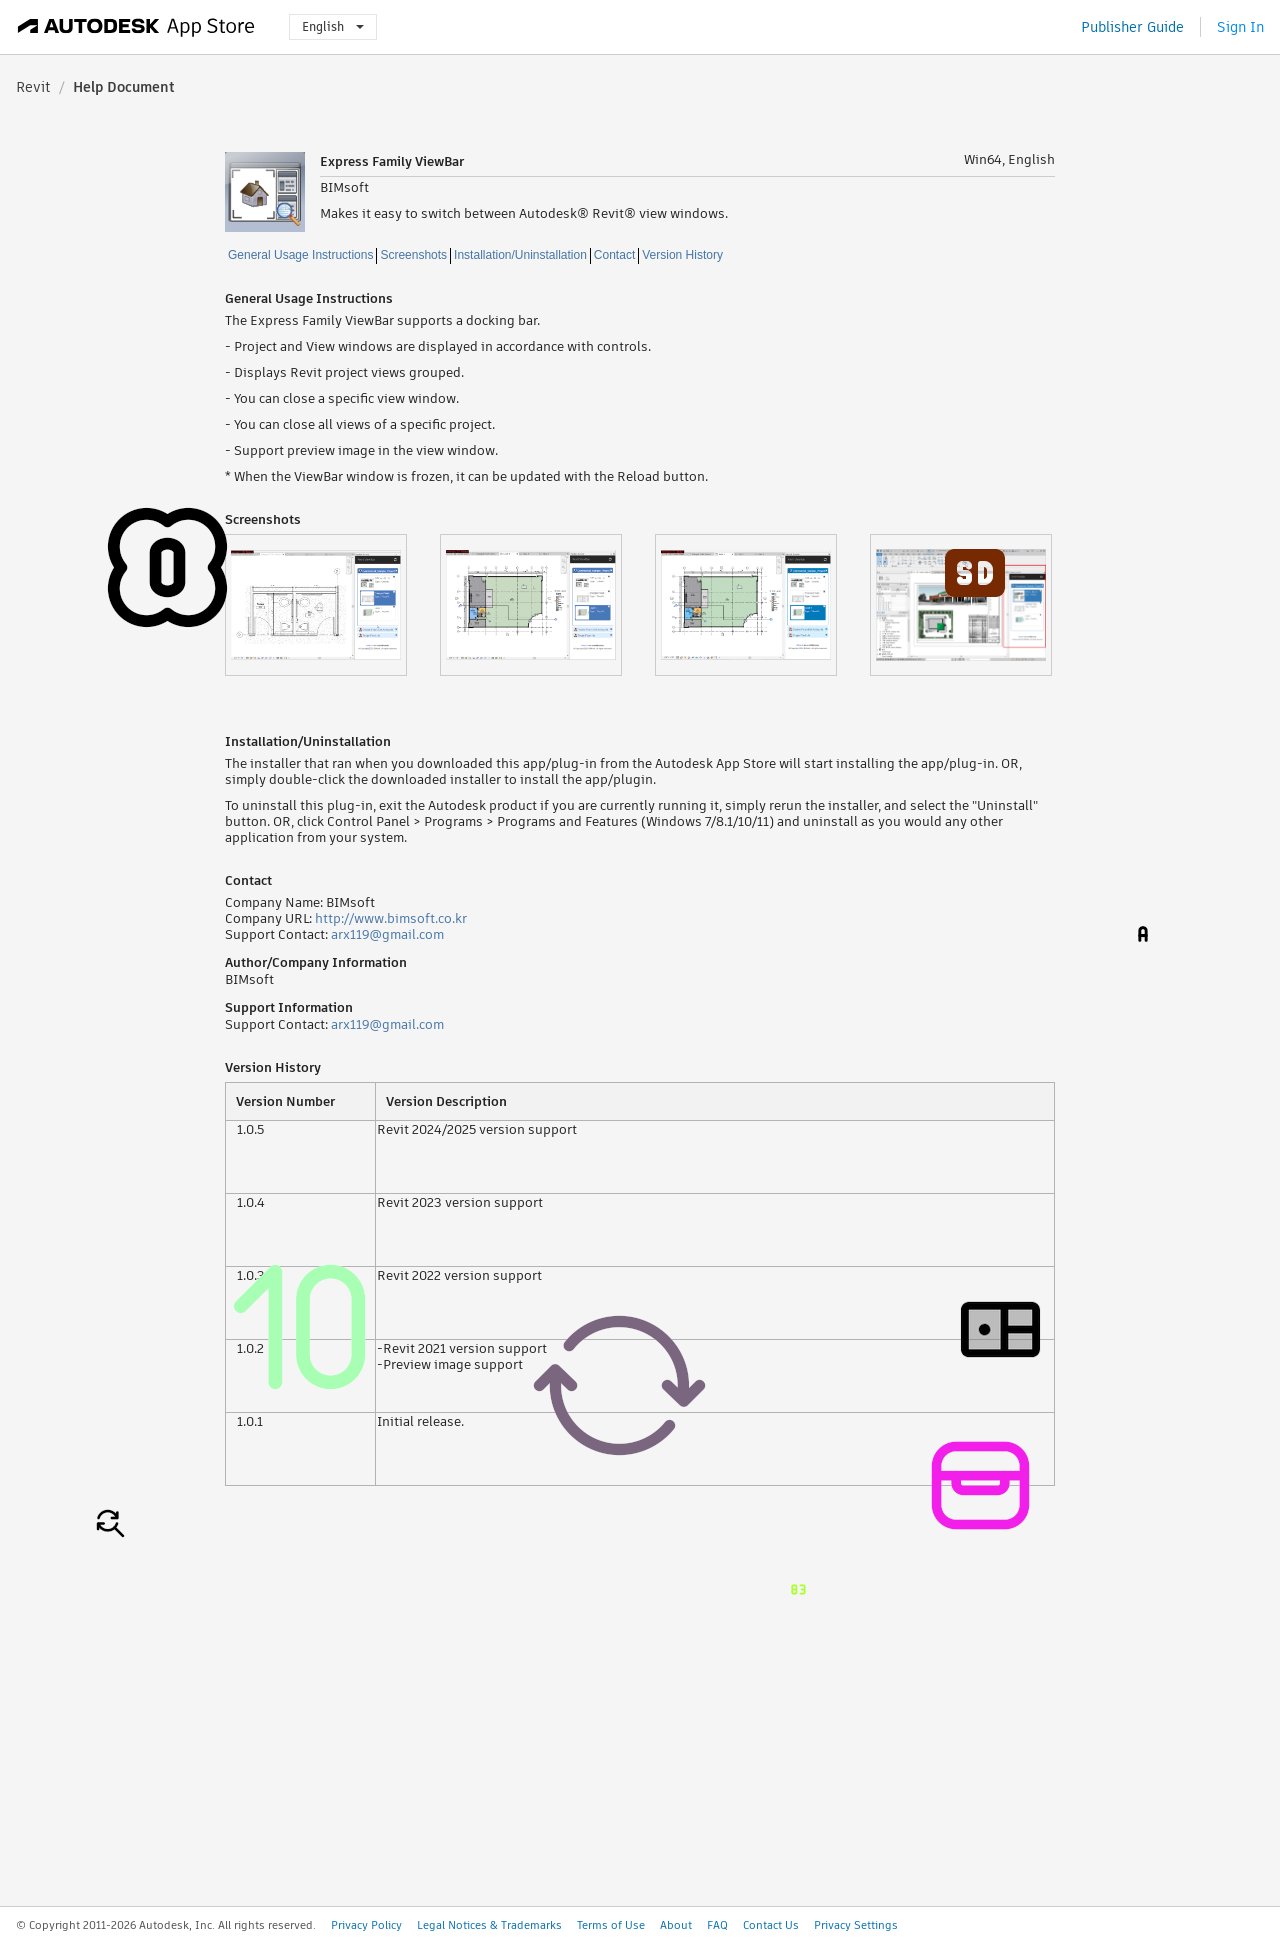 This screenshot has height=1943, width=1280. What do you see at coordinates (619, 1385) in the screenshot?
I see `sync data across devices` at bounding box center [619, 1385].